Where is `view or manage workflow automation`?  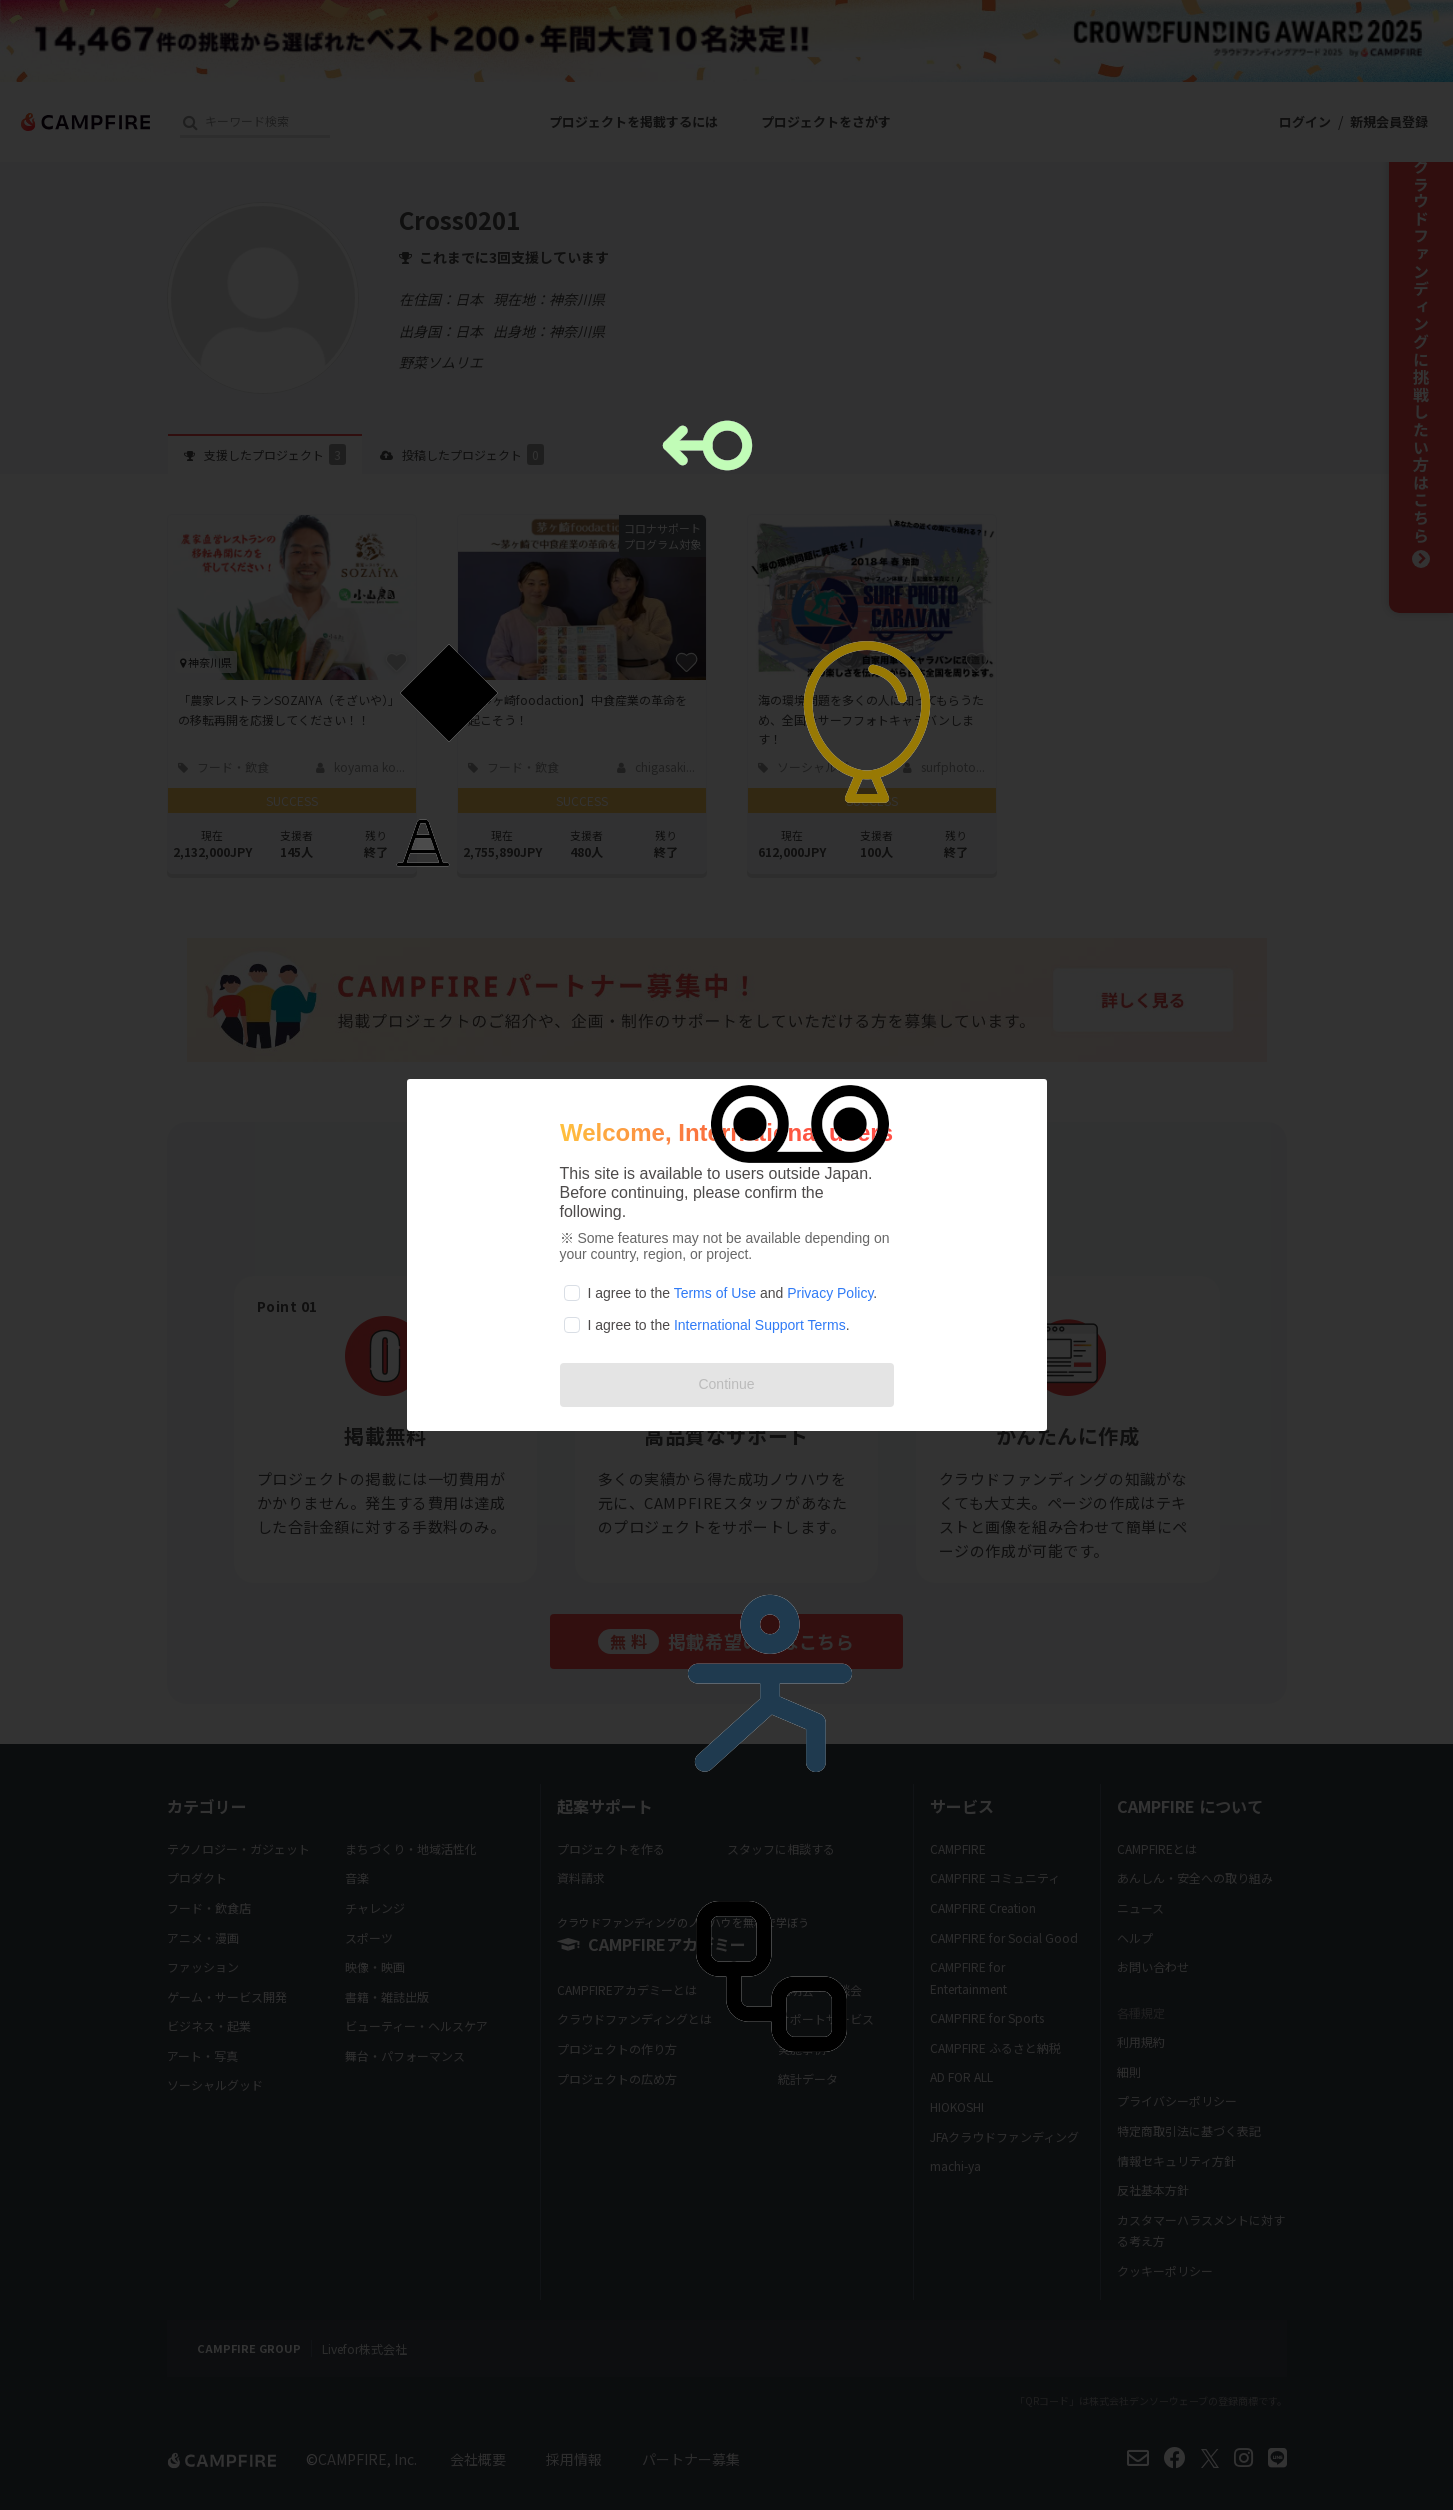 view or manage workflow automation is located at coordinates (771, 1976).